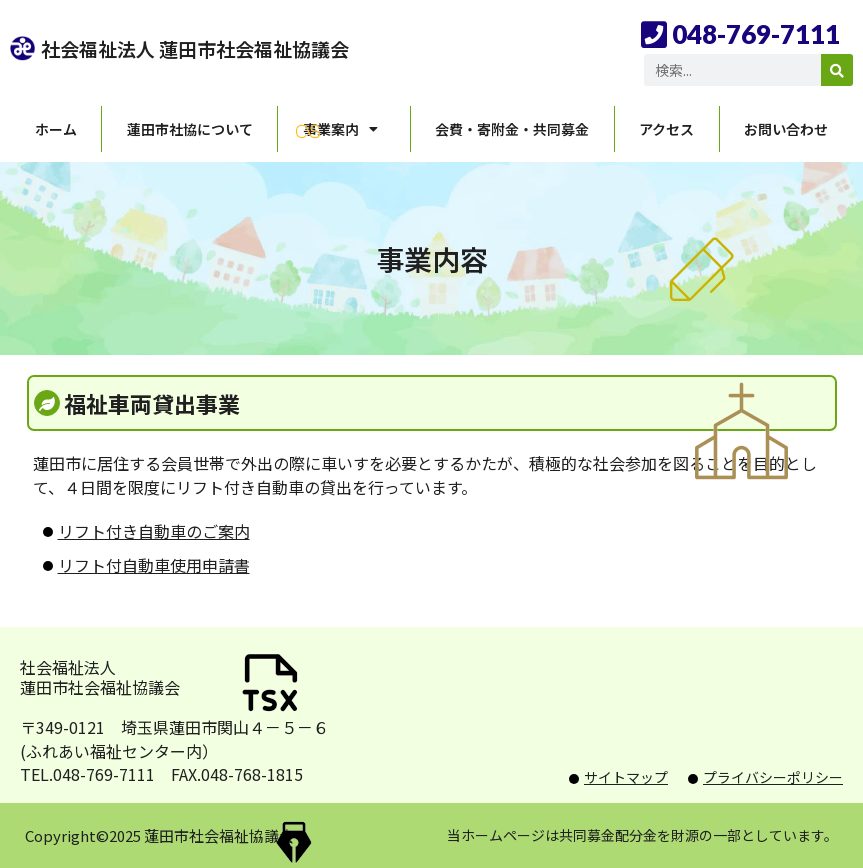 This screenshot has width=863, height=868. Describe the element at coordinates (271, 685) in the screenshot. I see `open a TypeScript JSX file` at that location.